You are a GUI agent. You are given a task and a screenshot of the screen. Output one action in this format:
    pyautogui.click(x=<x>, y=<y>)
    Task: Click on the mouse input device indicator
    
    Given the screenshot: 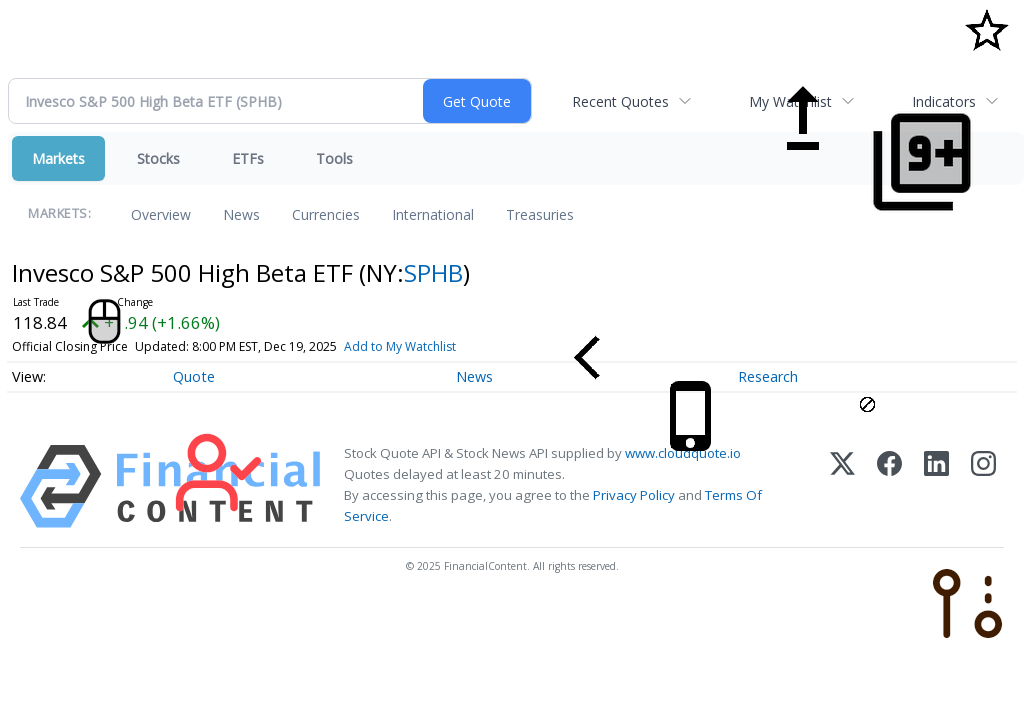 What is the action you would take?
    pyautogui.click(x=104, y=321)
    